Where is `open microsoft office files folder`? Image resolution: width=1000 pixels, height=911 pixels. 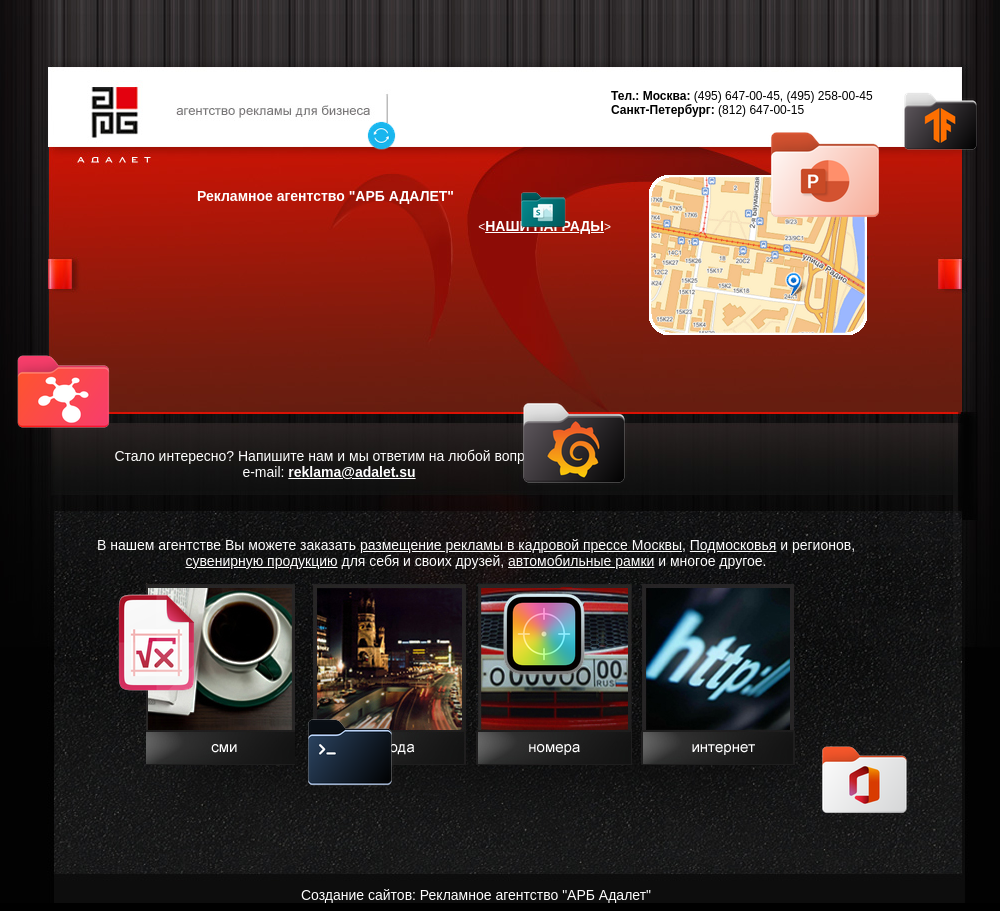
open microsoft office files folder is located at coordinates (864, 782).